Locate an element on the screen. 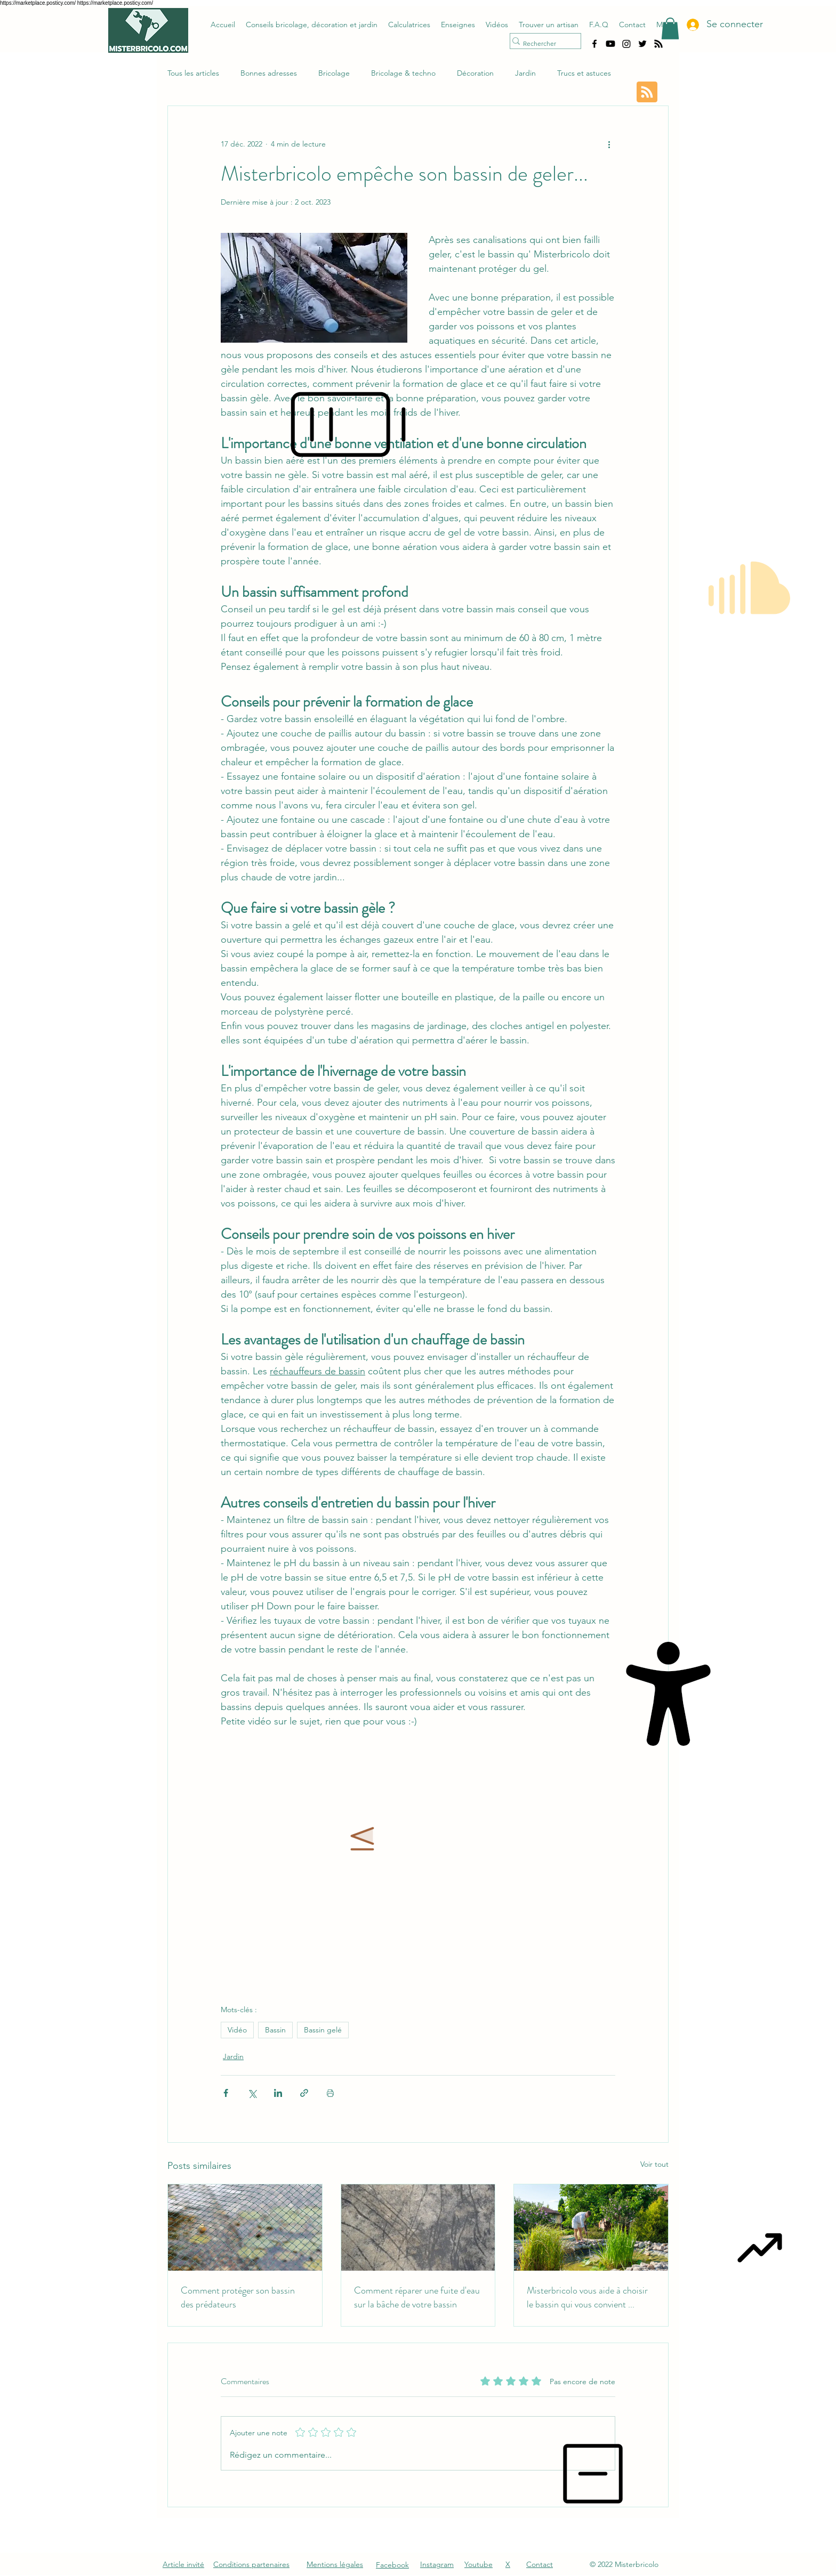 This screenshot has height=2576, width=836. access accessibility settings is located at coordinates (668, 1694).